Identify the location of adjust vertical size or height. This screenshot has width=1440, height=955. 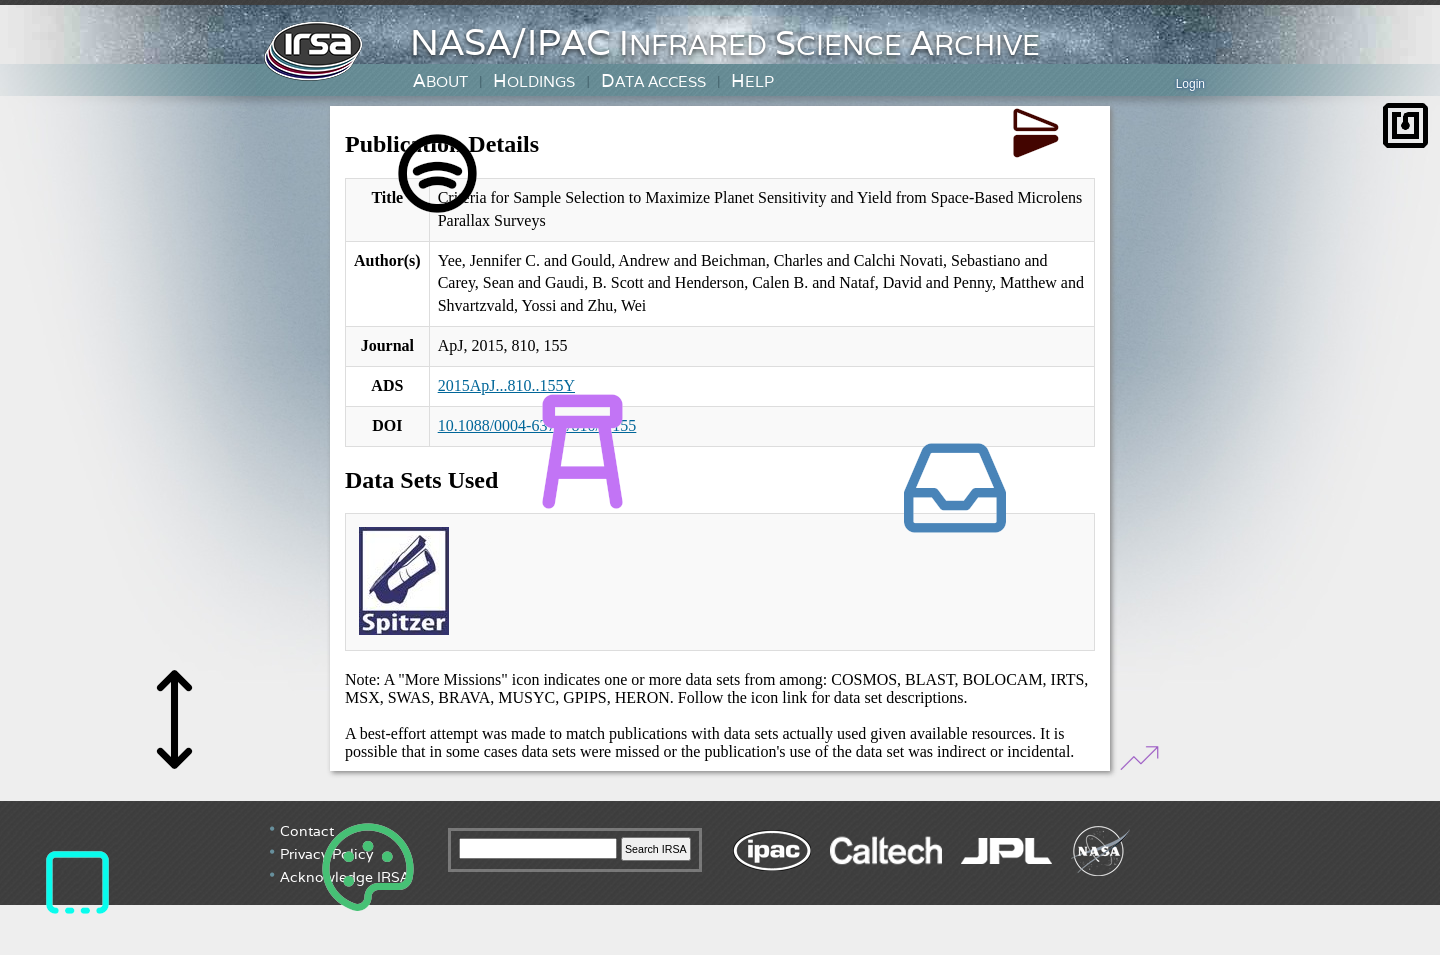
(174, 719).